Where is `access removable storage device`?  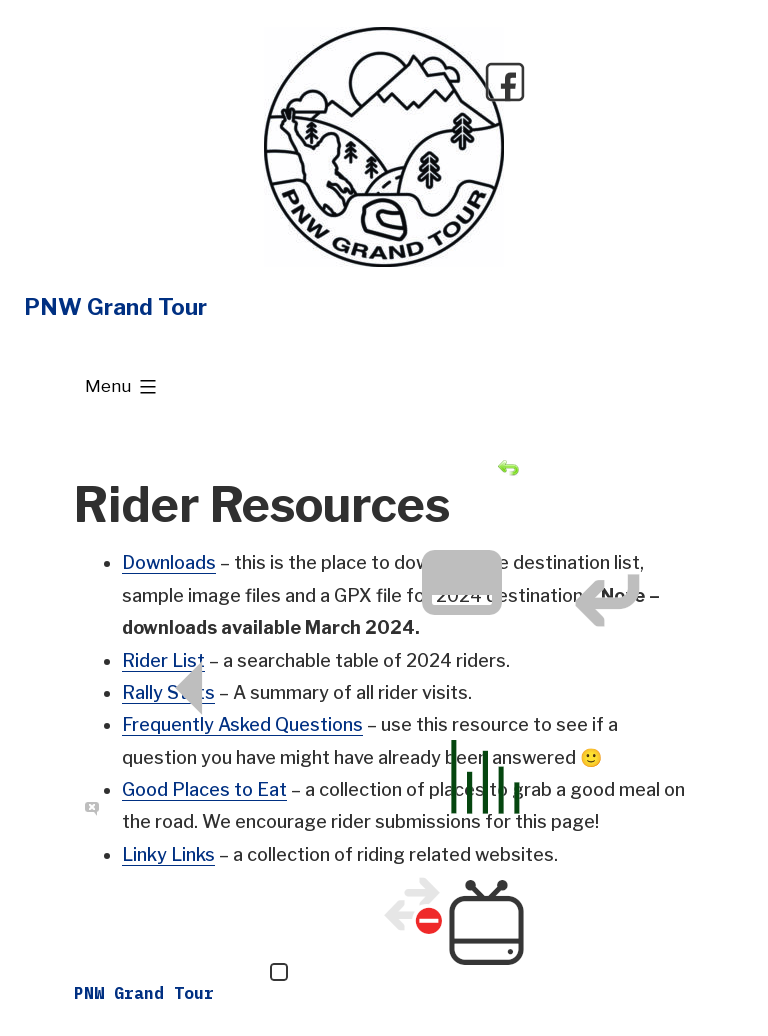 access removable storage device is located at coordinates (462, 585).